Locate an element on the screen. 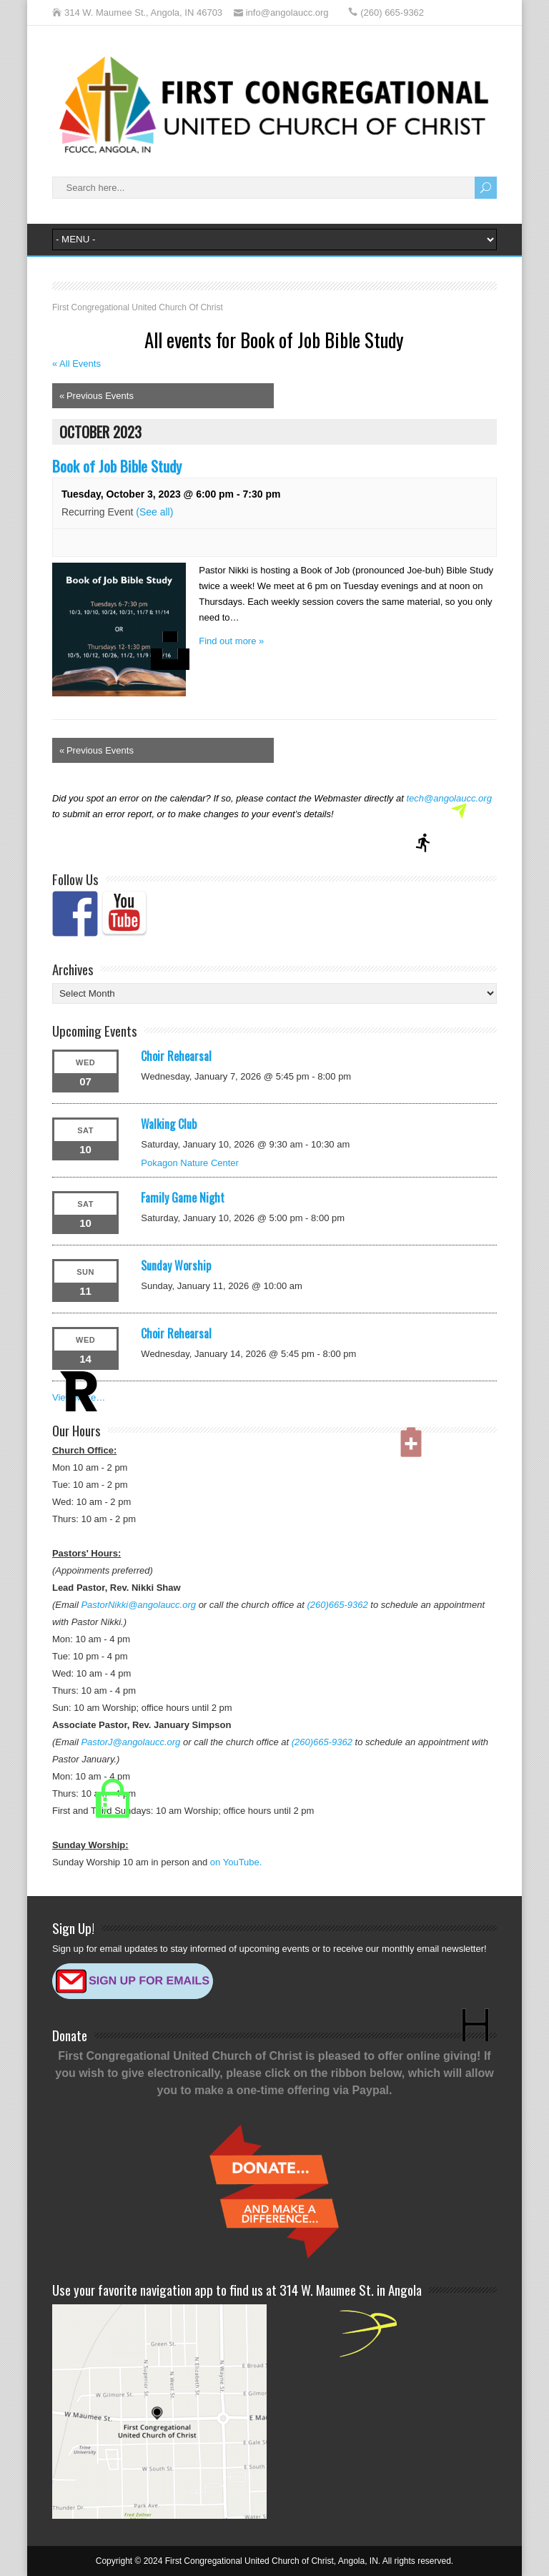  indicates a private git repository is located at coordinates (112, 1799).